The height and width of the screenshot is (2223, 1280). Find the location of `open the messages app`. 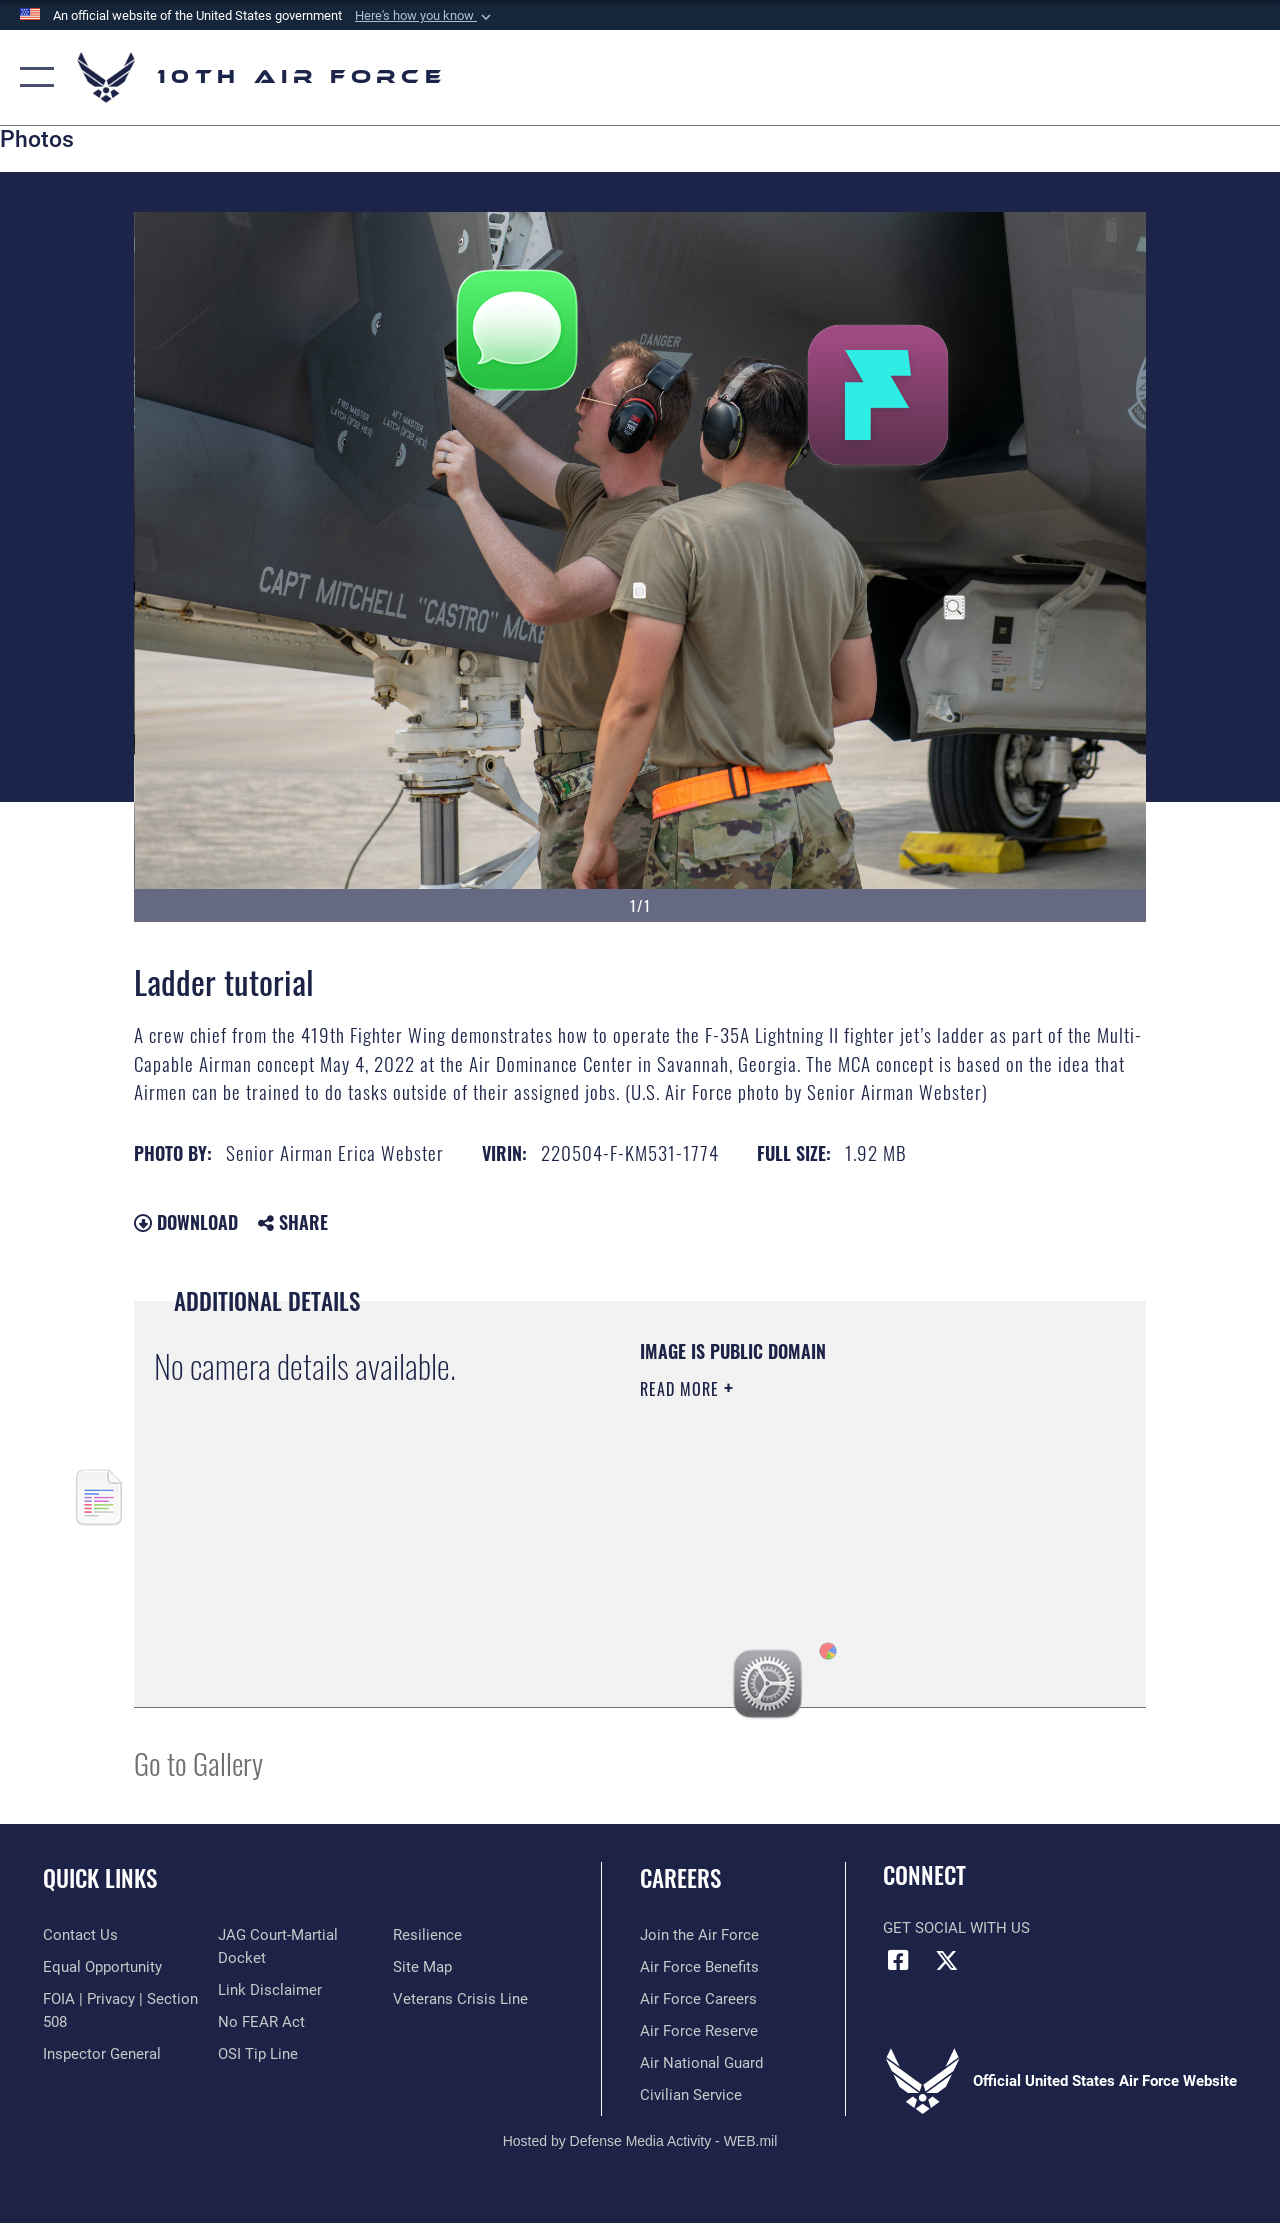

open the messages app is located at coordinates (517, 330).